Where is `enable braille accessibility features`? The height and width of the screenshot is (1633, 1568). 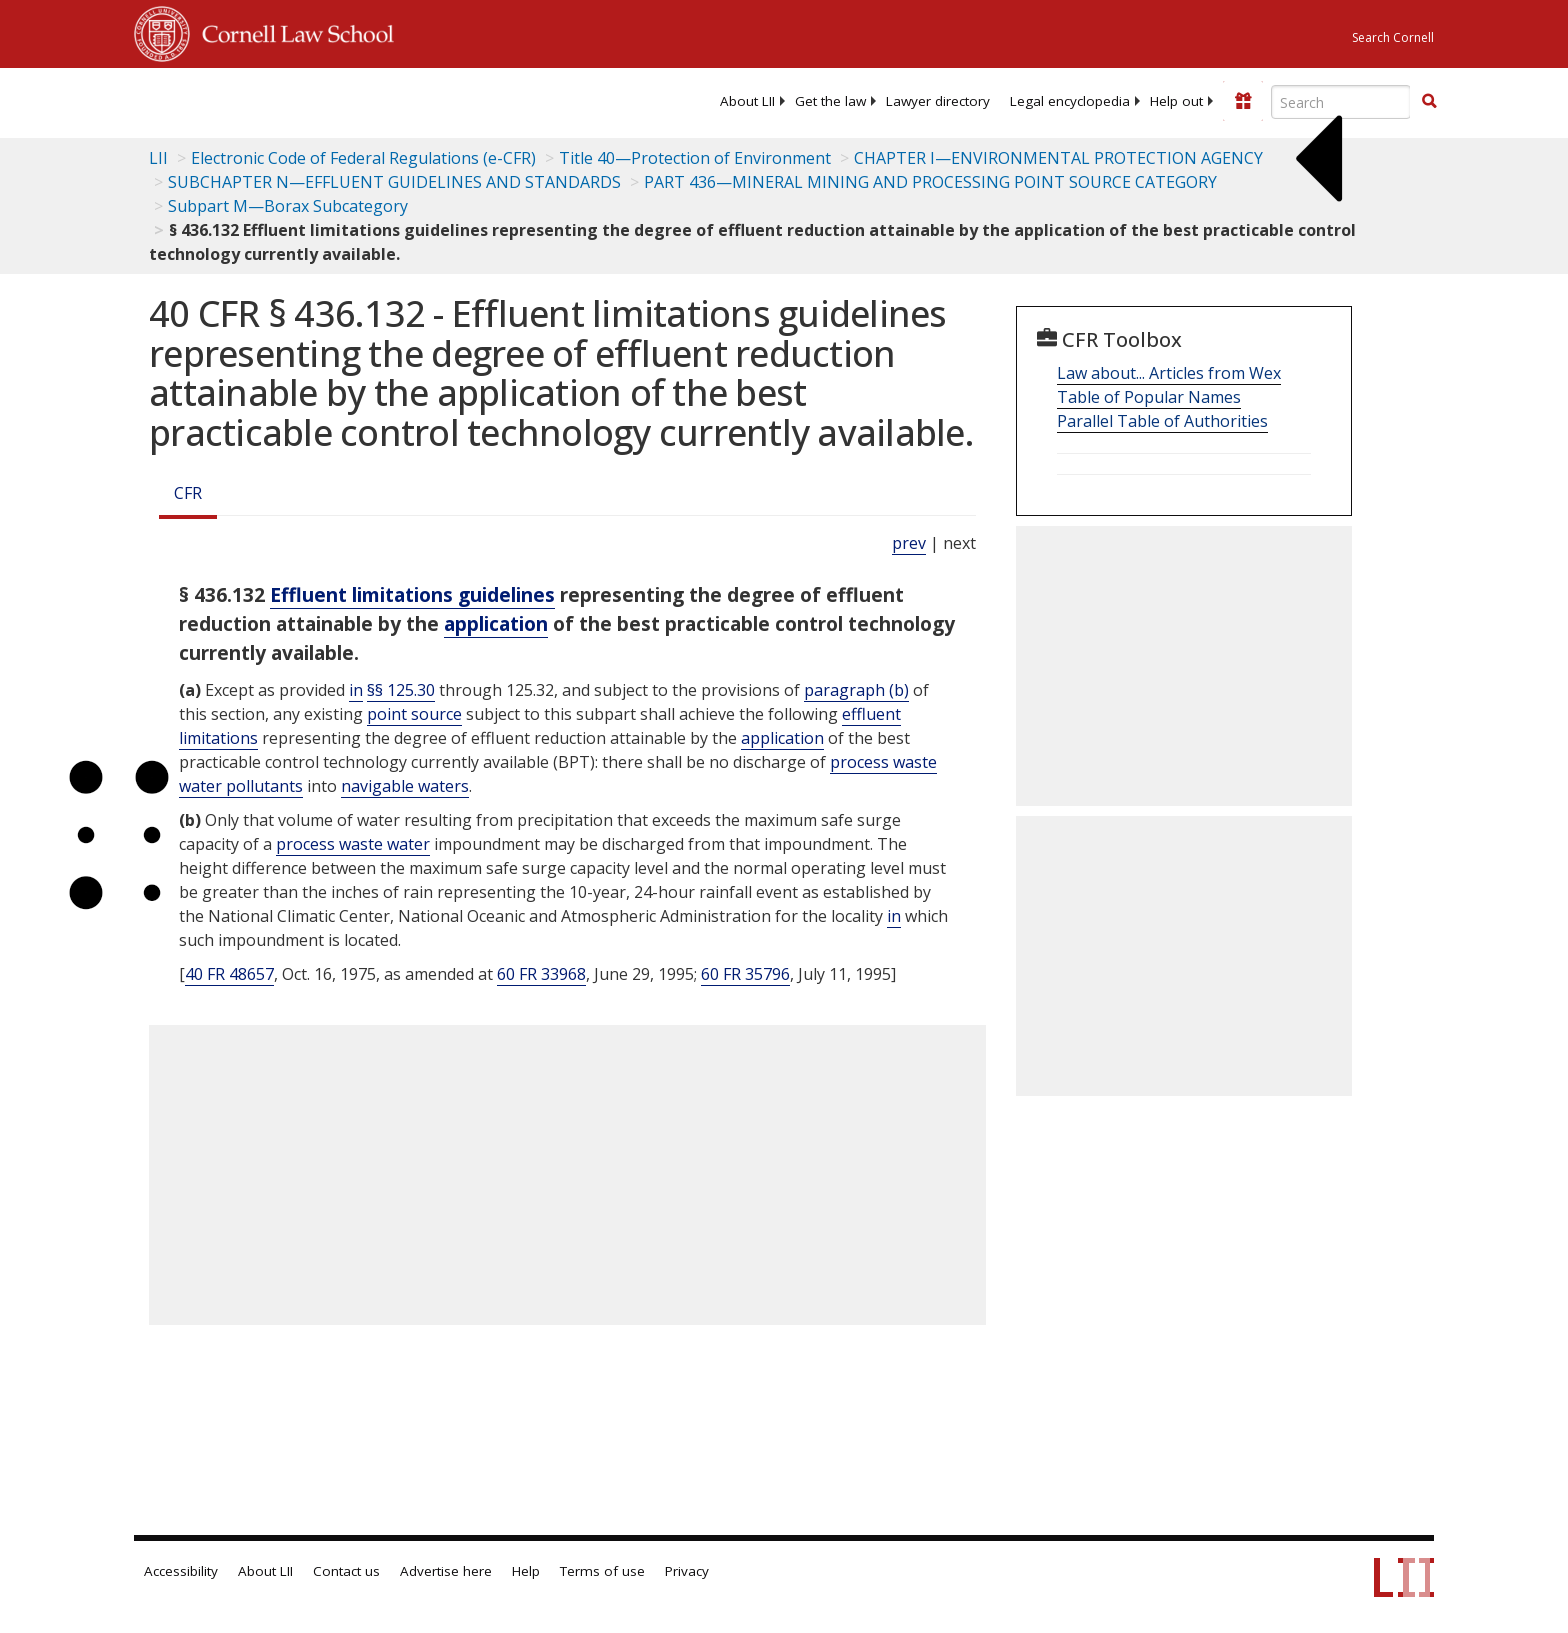 enable braille accessibility features is located at coordinates (119, 835).